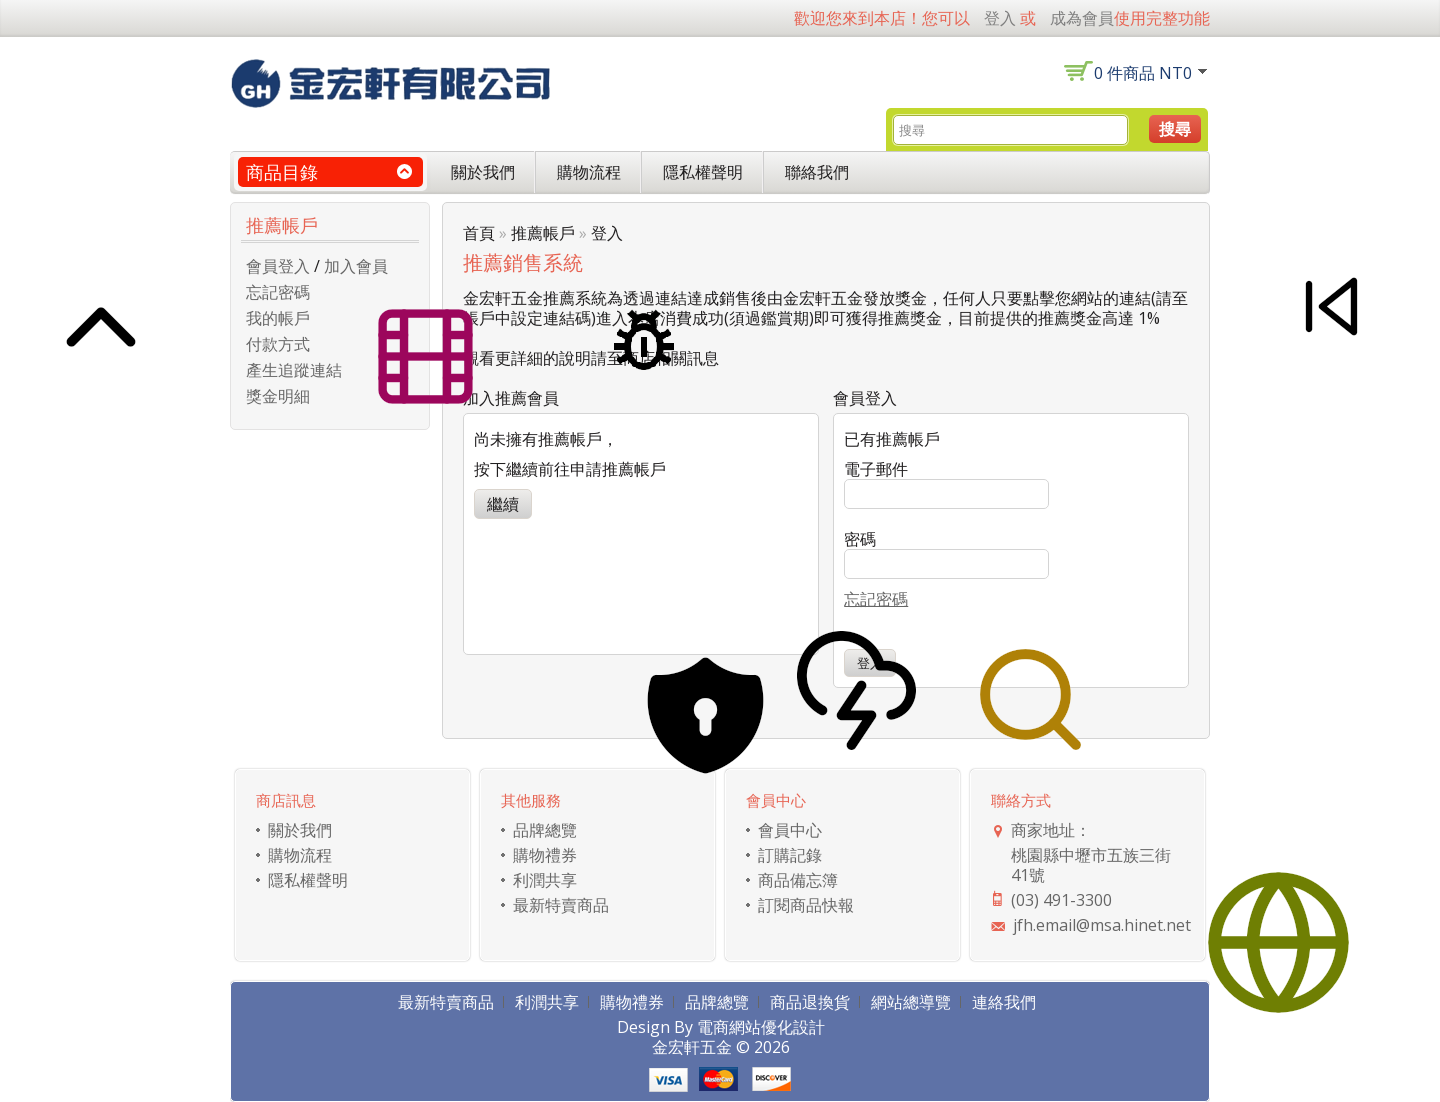  What do you see at coordinates (1331, 306) in the screenshot?
I see `skip to previous track` at bounding box center [1331, 306].